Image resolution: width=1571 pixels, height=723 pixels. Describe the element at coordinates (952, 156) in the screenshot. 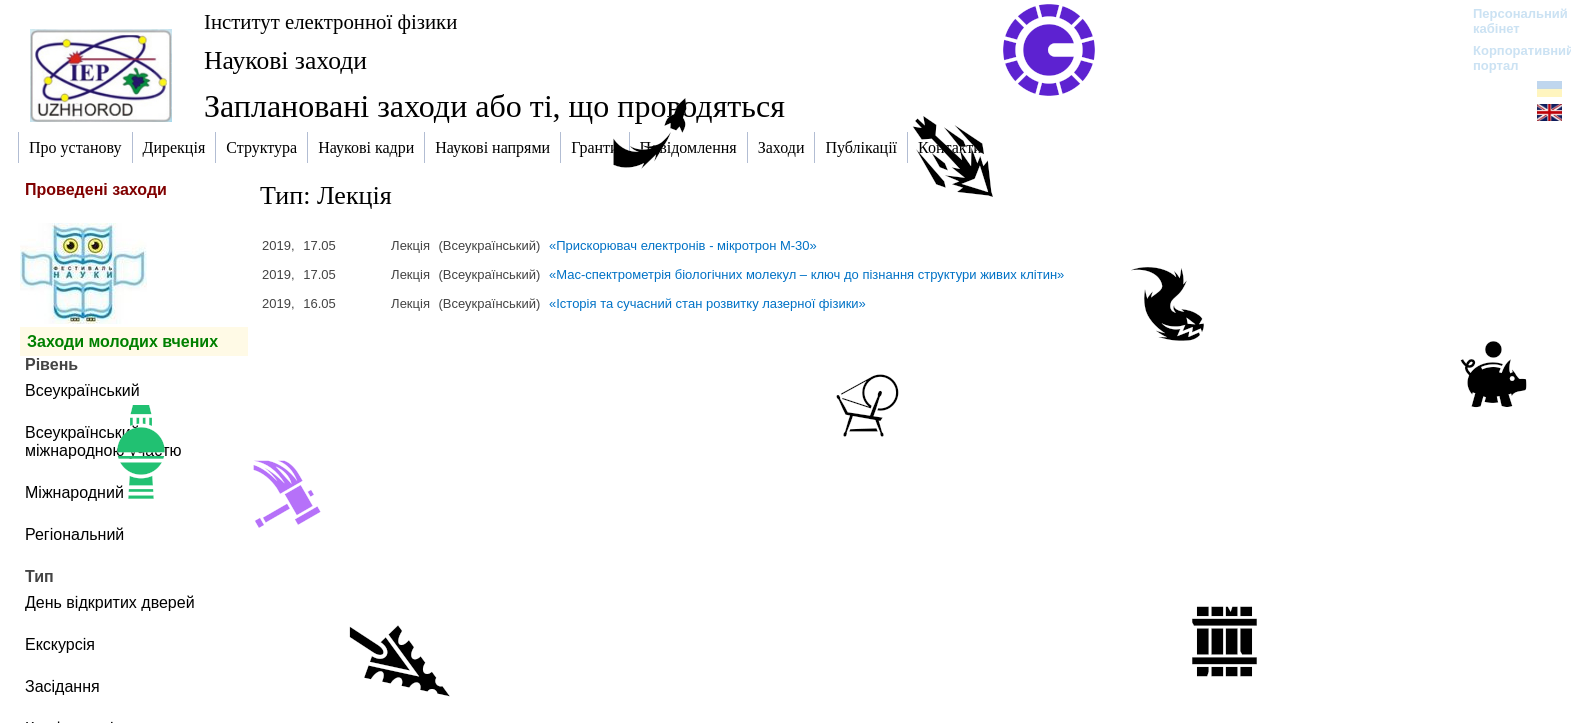

I see `indicates a power attack or special ability in a game` at that location.